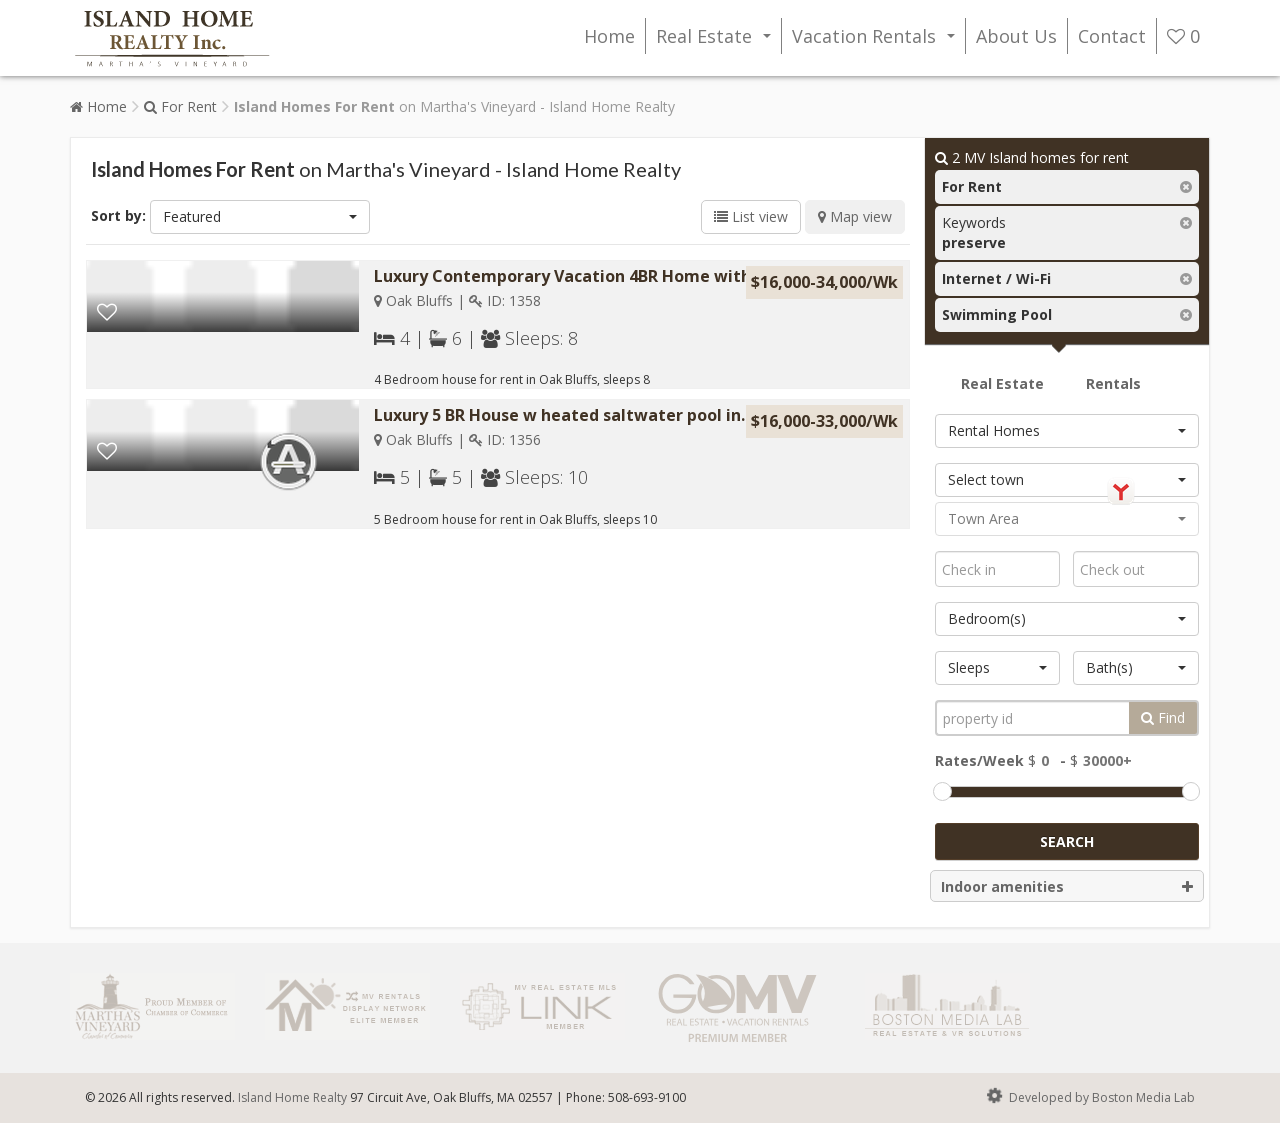  I want to click on open the software update manager, so click(288, 461).